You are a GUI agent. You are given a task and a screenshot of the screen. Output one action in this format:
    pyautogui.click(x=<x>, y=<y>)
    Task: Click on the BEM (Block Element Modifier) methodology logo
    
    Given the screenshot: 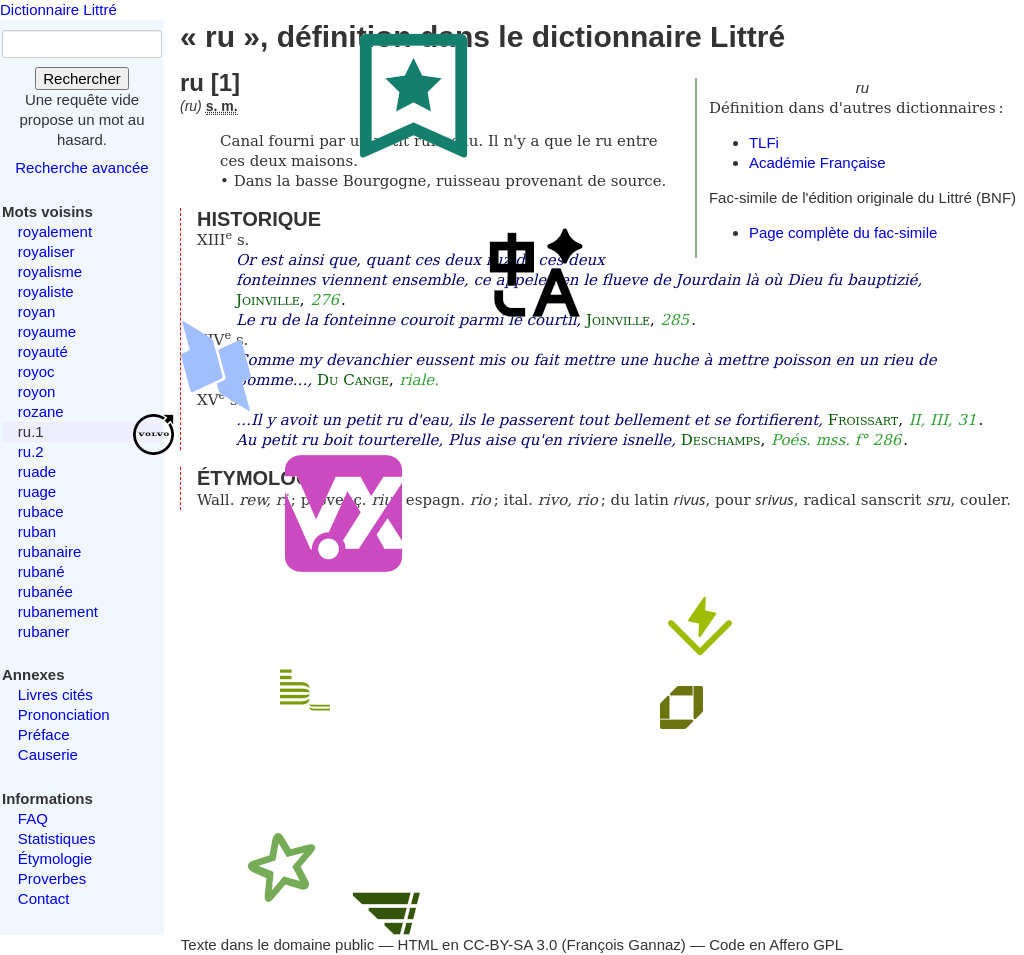 What is the action you would take?
    pyautogui.click(x=305, y=690)
    